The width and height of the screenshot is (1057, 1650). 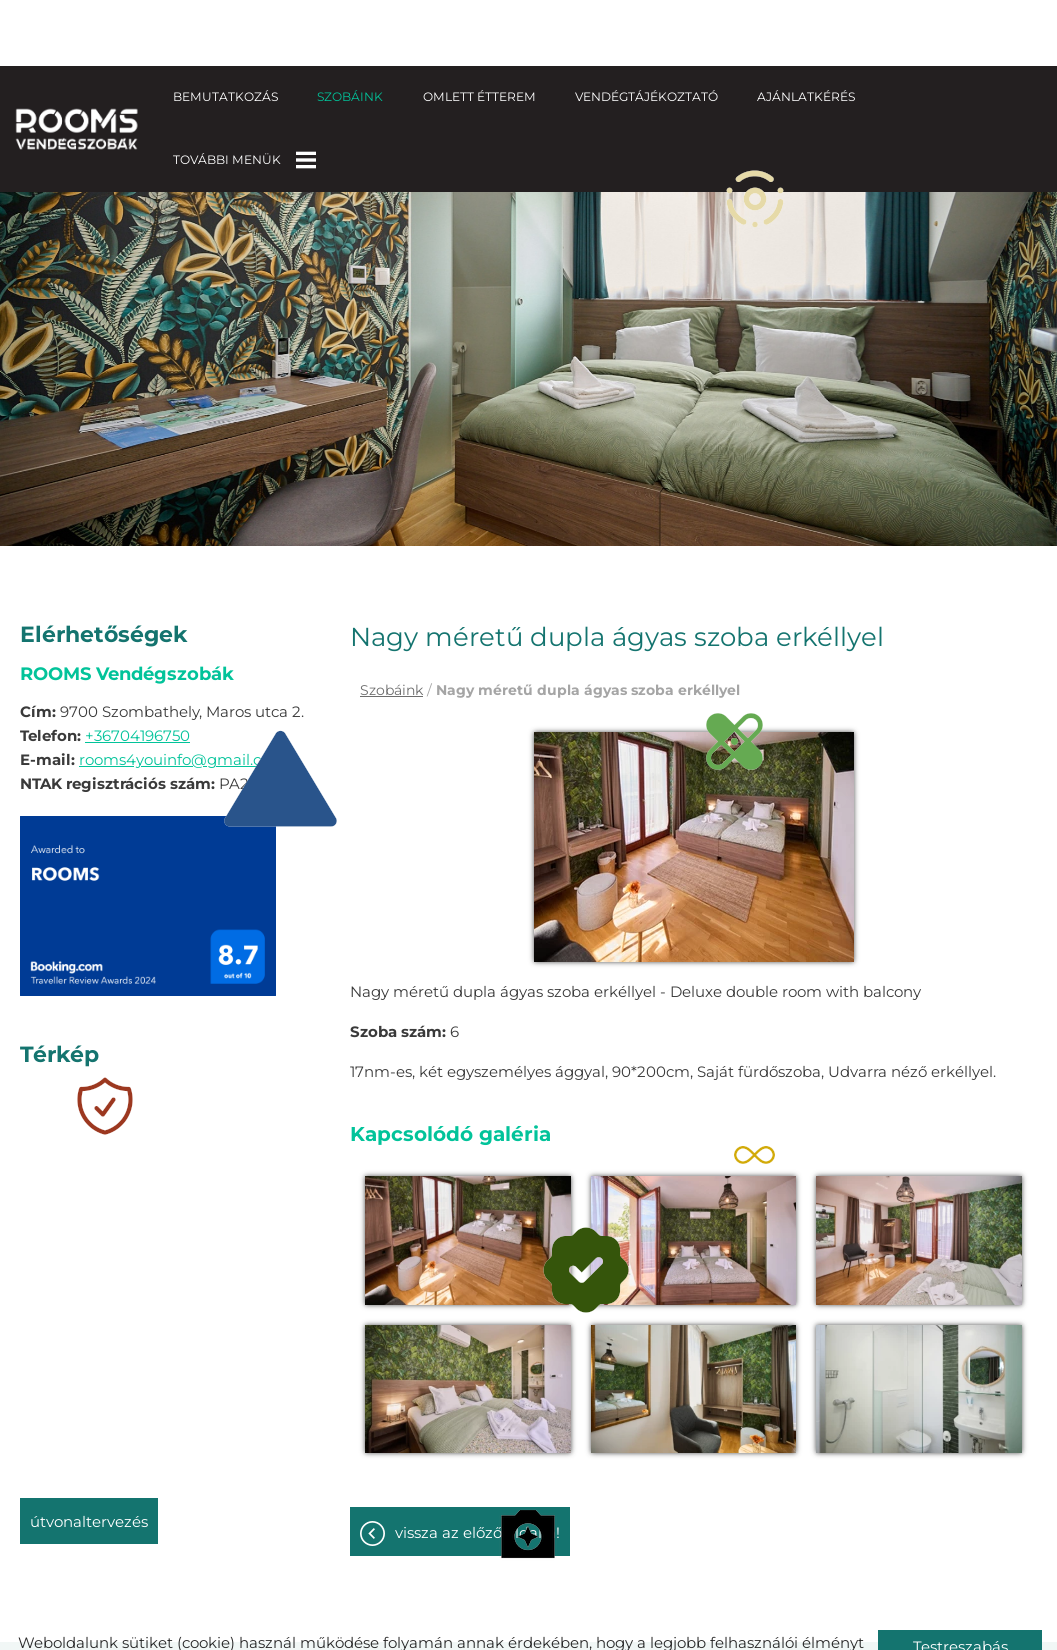 I want to click on indicates verified security or protection status, so click(x=105, y=1106).